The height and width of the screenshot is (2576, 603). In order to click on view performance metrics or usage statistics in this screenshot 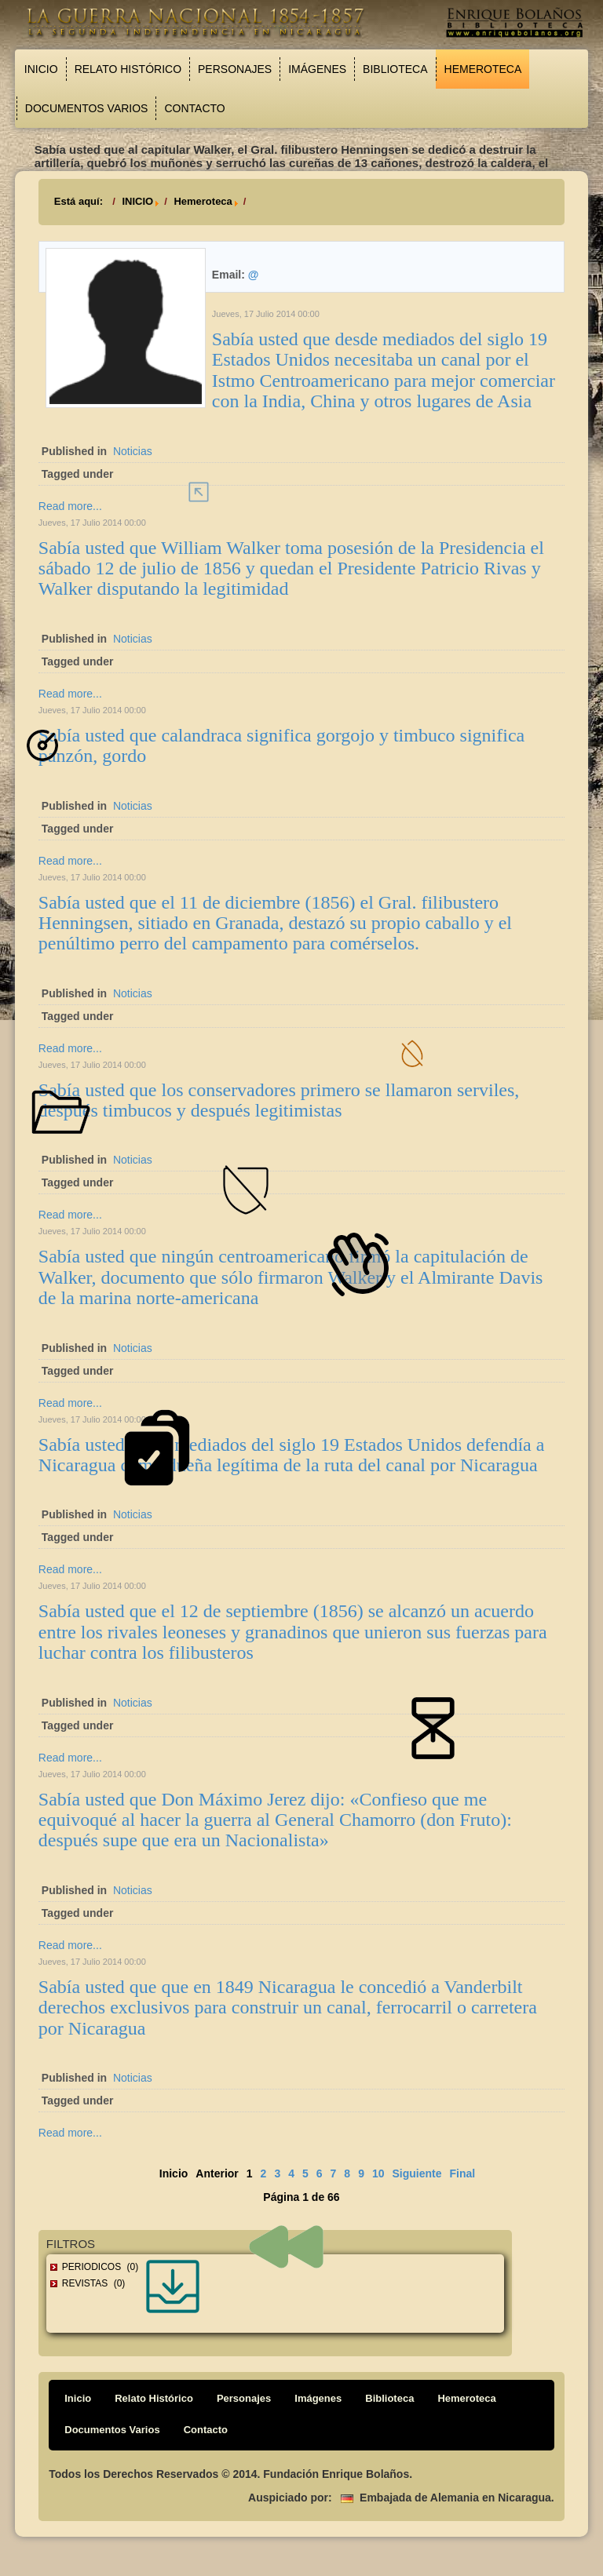, I will do `click(42, 745)`.